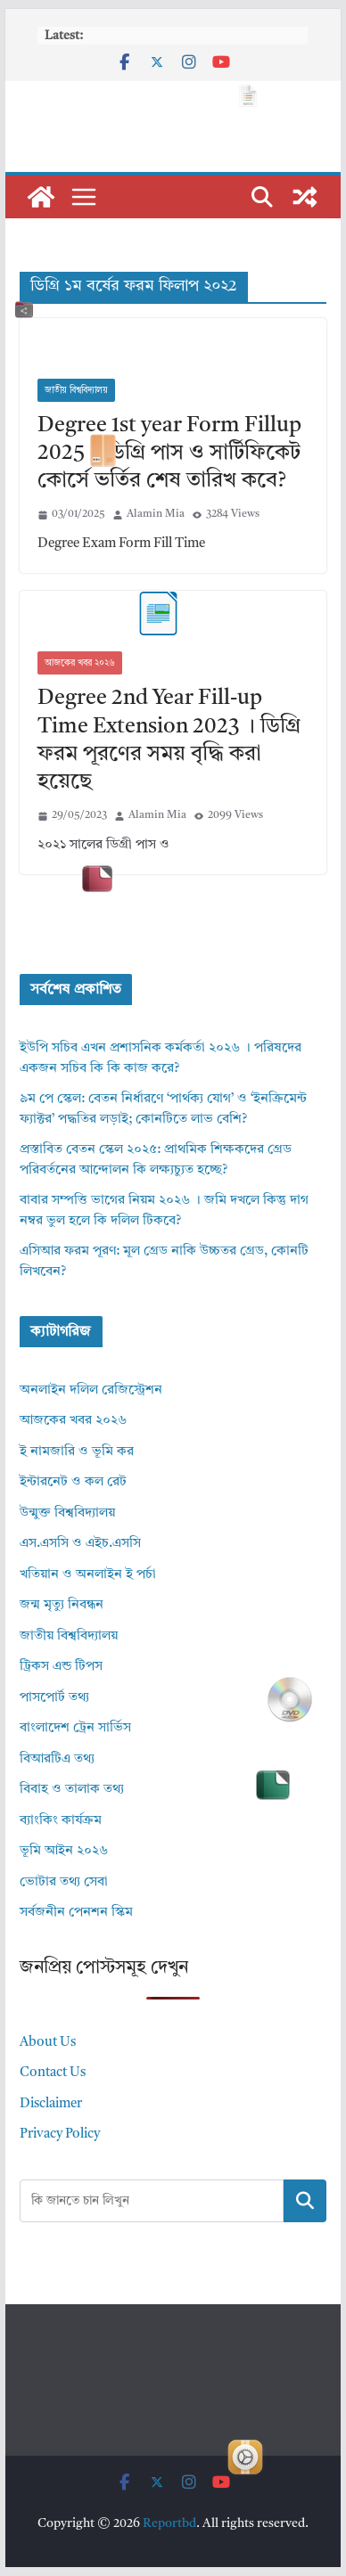 This screenshot has width=346, height=2576. Describe the element at coordinates (24, 309) in the screenshot. I see `access your public shared folder` at that location.